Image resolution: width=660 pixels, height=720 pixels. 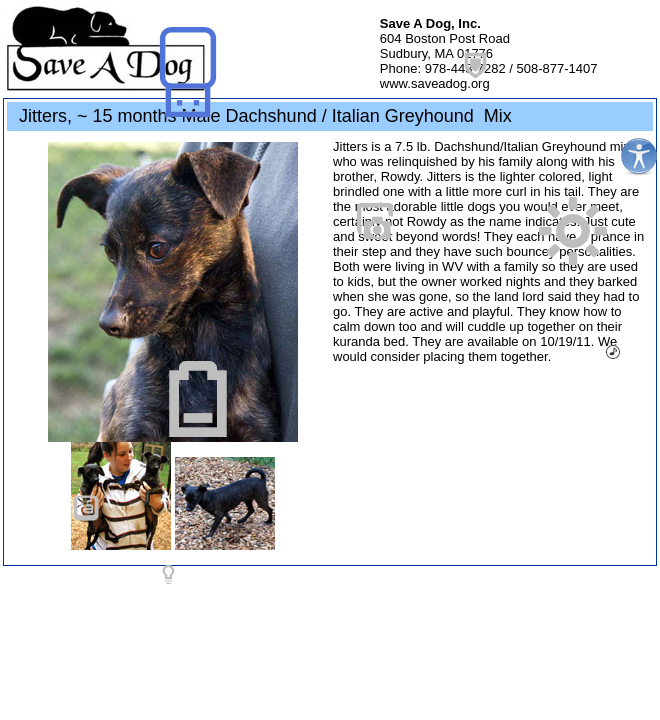 I want to click on eject or safely remove USB drive, so click(x=188, y=72).